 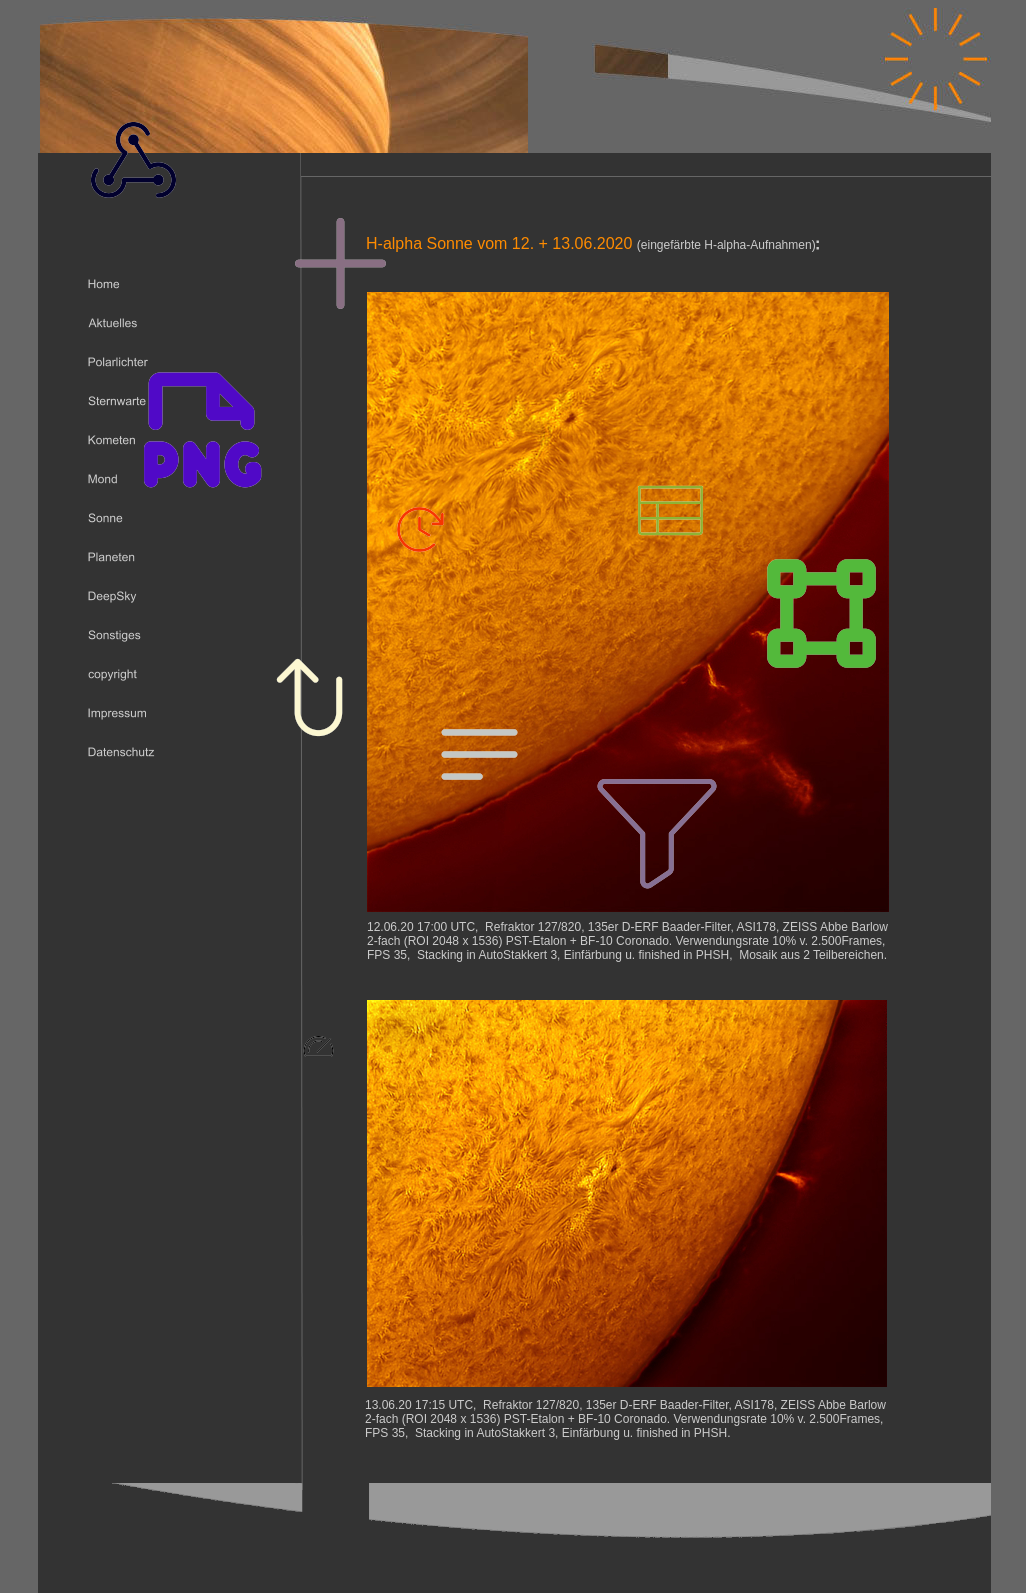 I want to click on restore to a previous version, so click(x=419, y=529).